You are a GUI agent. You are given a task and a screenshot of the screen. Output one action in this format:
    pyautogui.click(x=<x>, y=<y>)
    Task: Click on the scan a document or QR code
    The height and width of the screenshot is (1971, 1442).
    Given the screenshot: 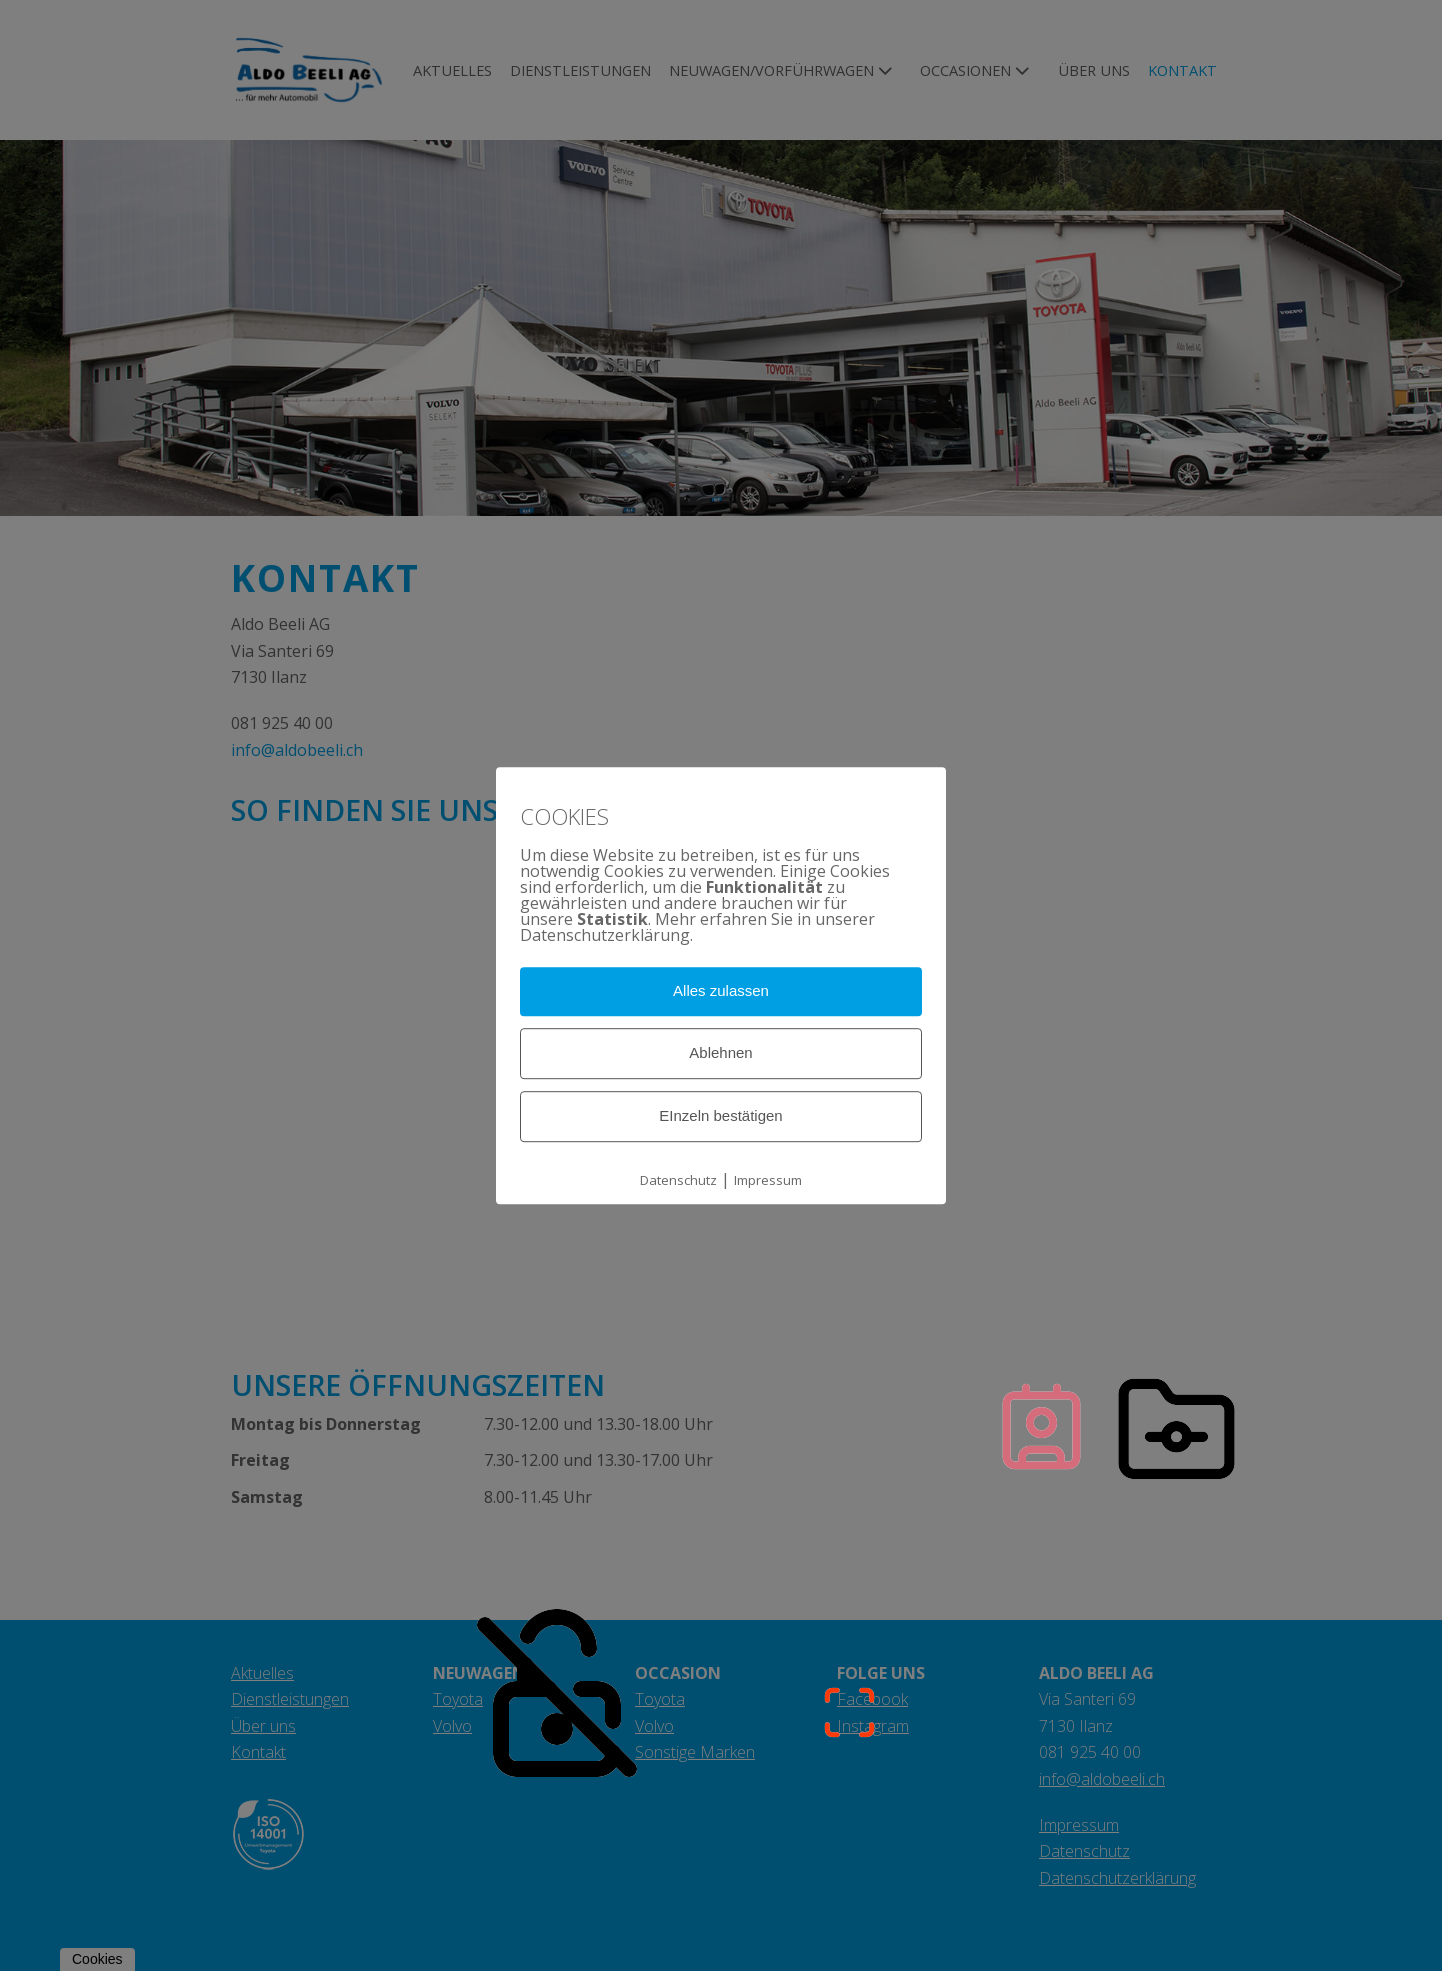 What is the action you would take?
    pyautogui.click(x=849, y=1712)
    